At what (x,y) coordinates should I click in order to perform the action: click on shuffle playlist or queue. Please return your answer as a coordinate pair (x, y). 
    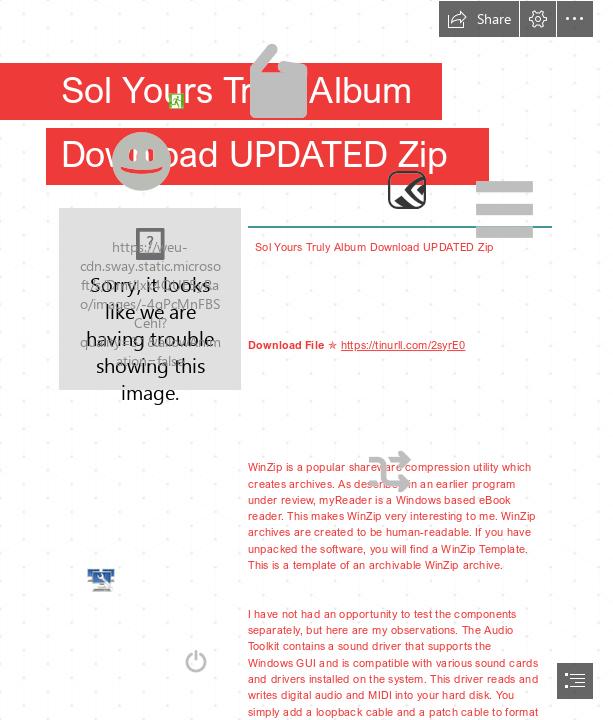
    Looking at the image, I should click on (389, 471).